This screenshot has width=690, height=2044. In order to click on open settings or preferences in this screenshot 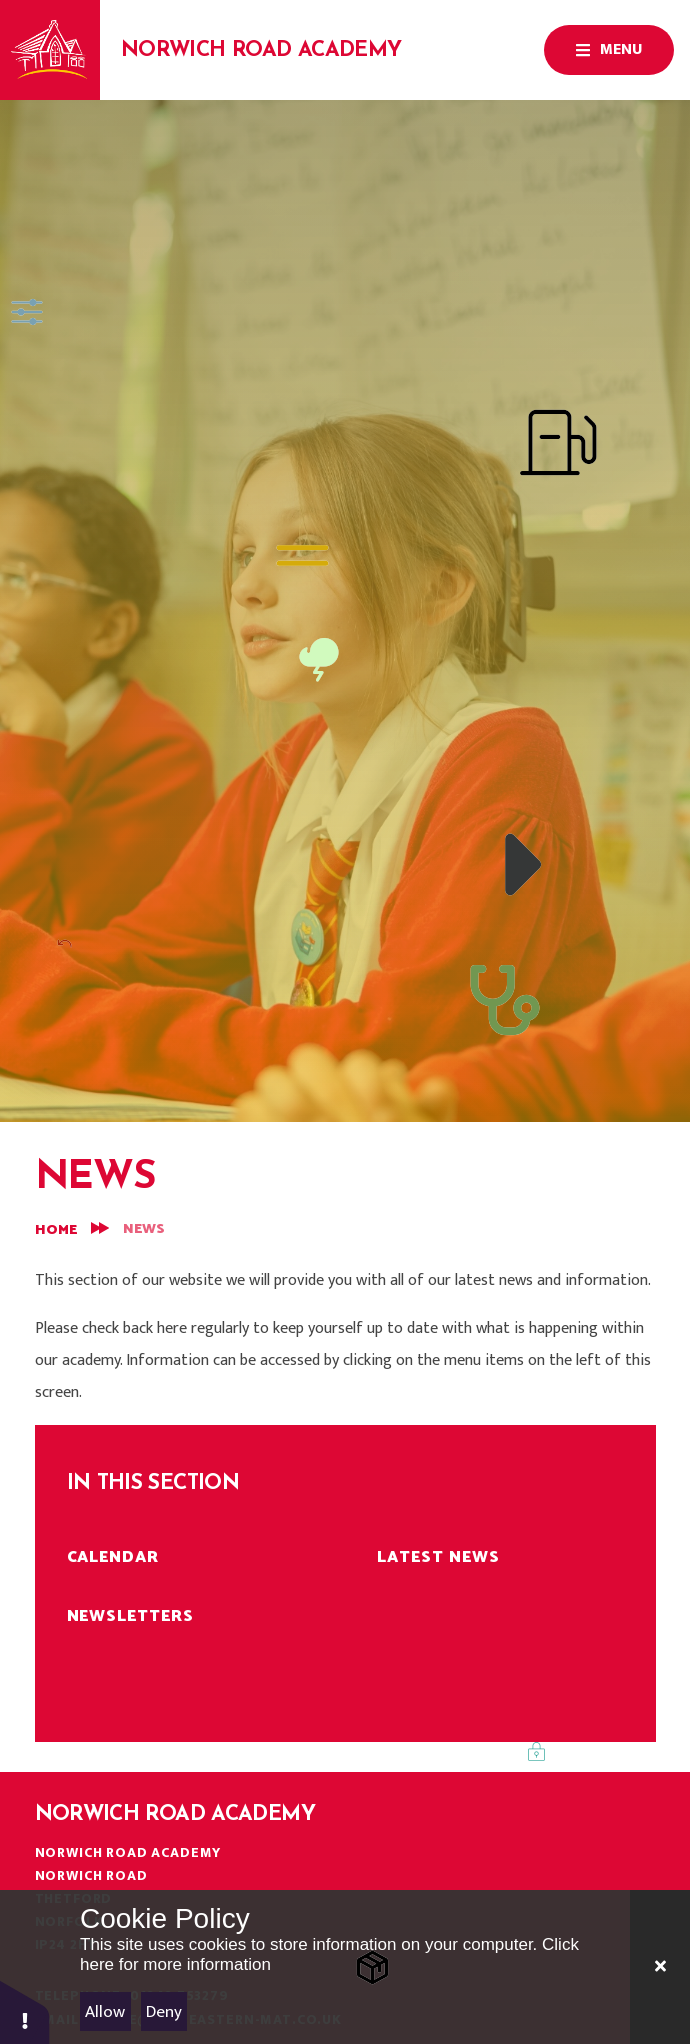, I will do `click(27, 312)`.